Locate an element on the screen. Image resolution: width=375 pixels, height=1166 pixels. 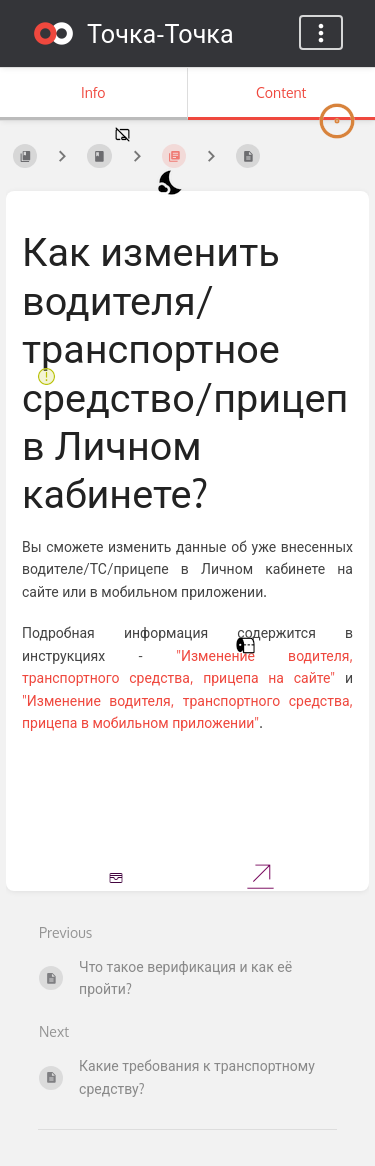
indicates a warning or caution state is located at coordinates (46, 376).